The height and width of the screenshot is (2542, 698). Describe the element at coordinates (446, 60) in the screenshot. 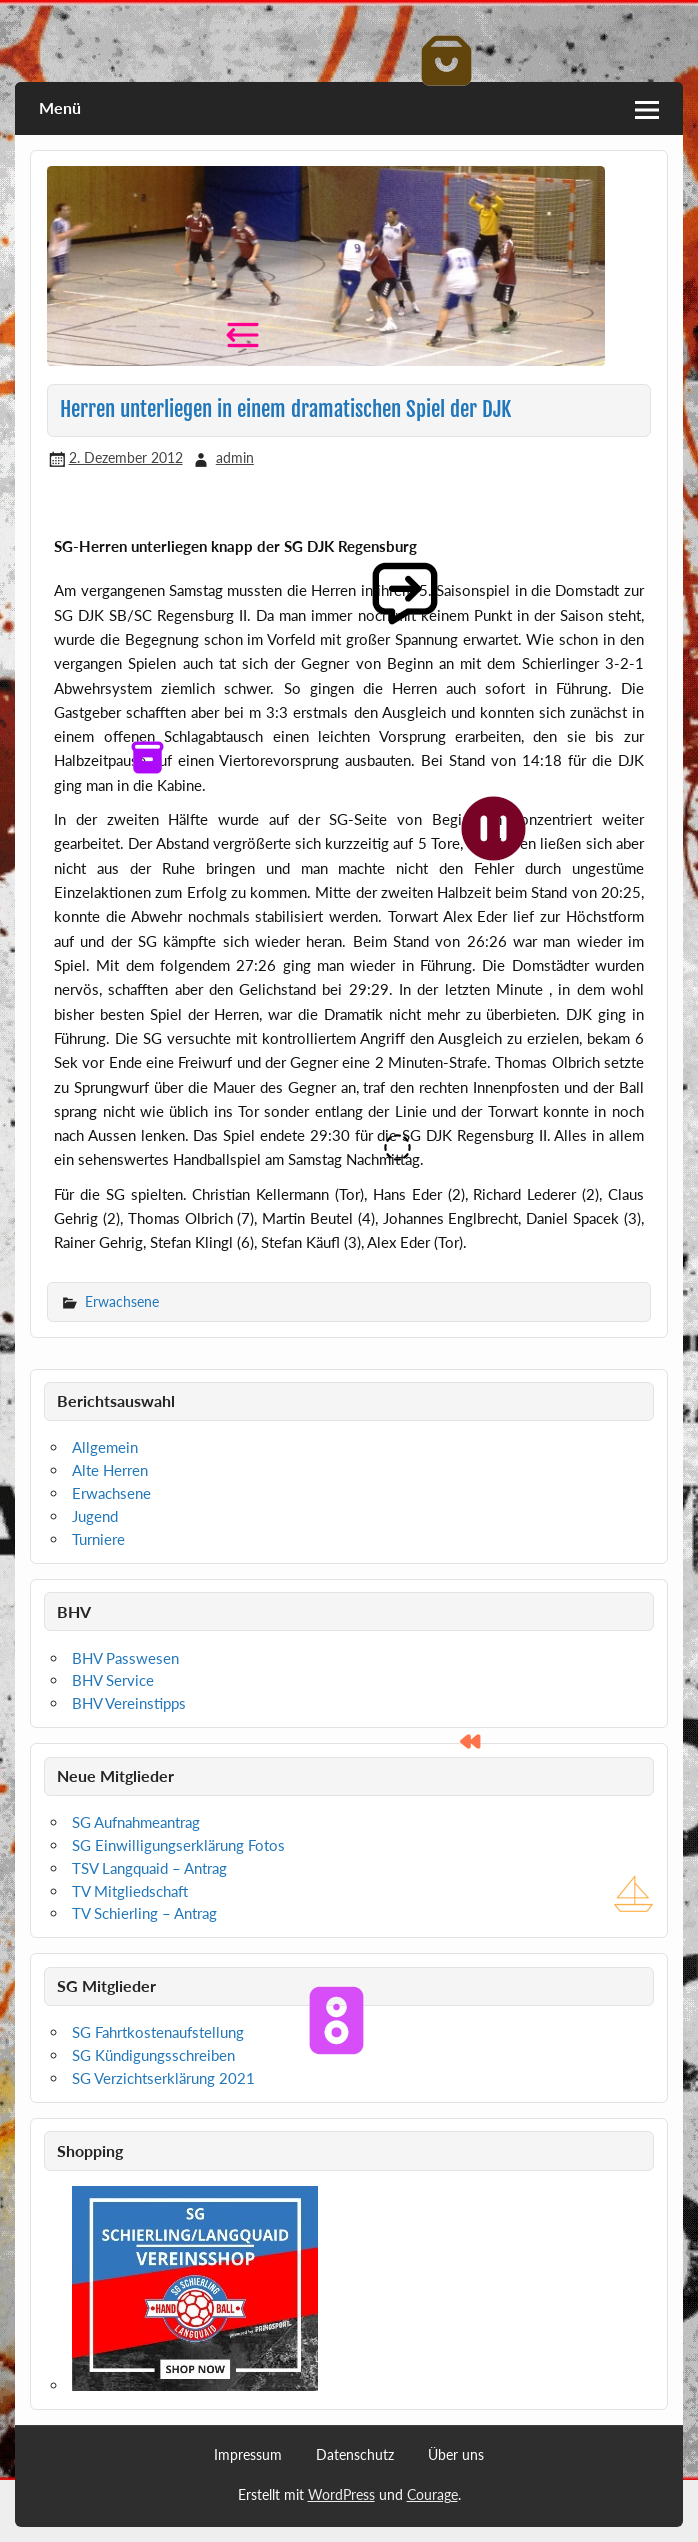

I see `view your shopping bag` at that location.